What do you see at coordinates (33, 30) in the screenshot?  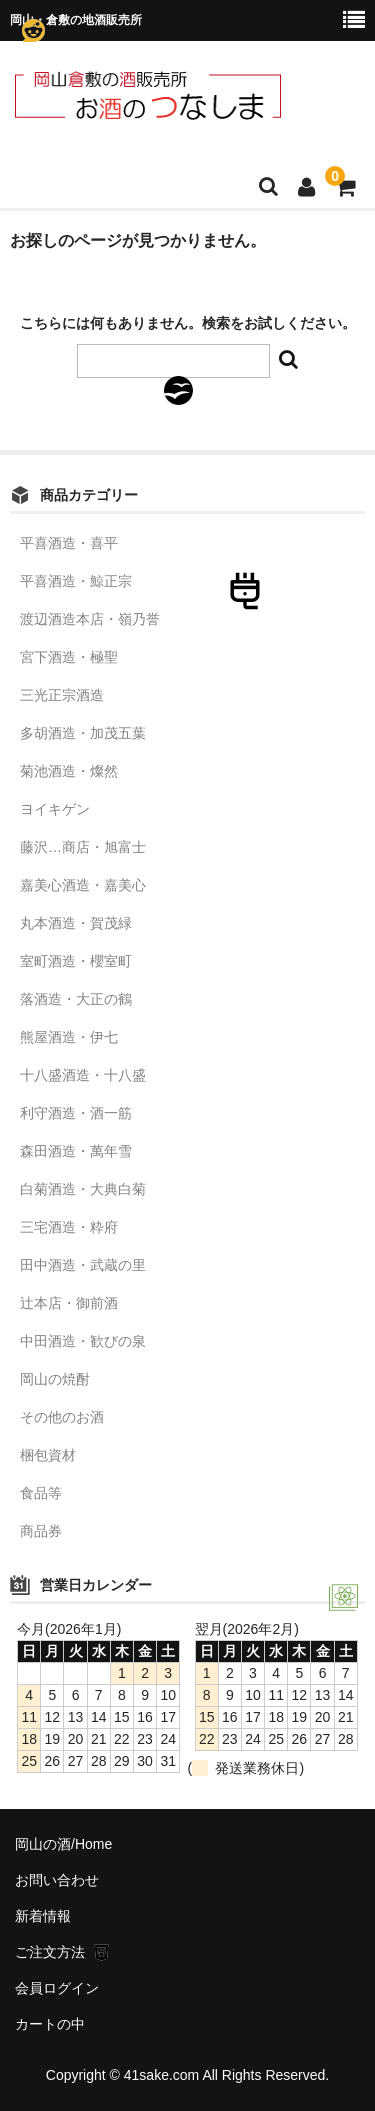 I see `open the Reddit app` at bounding box center [33, 30].